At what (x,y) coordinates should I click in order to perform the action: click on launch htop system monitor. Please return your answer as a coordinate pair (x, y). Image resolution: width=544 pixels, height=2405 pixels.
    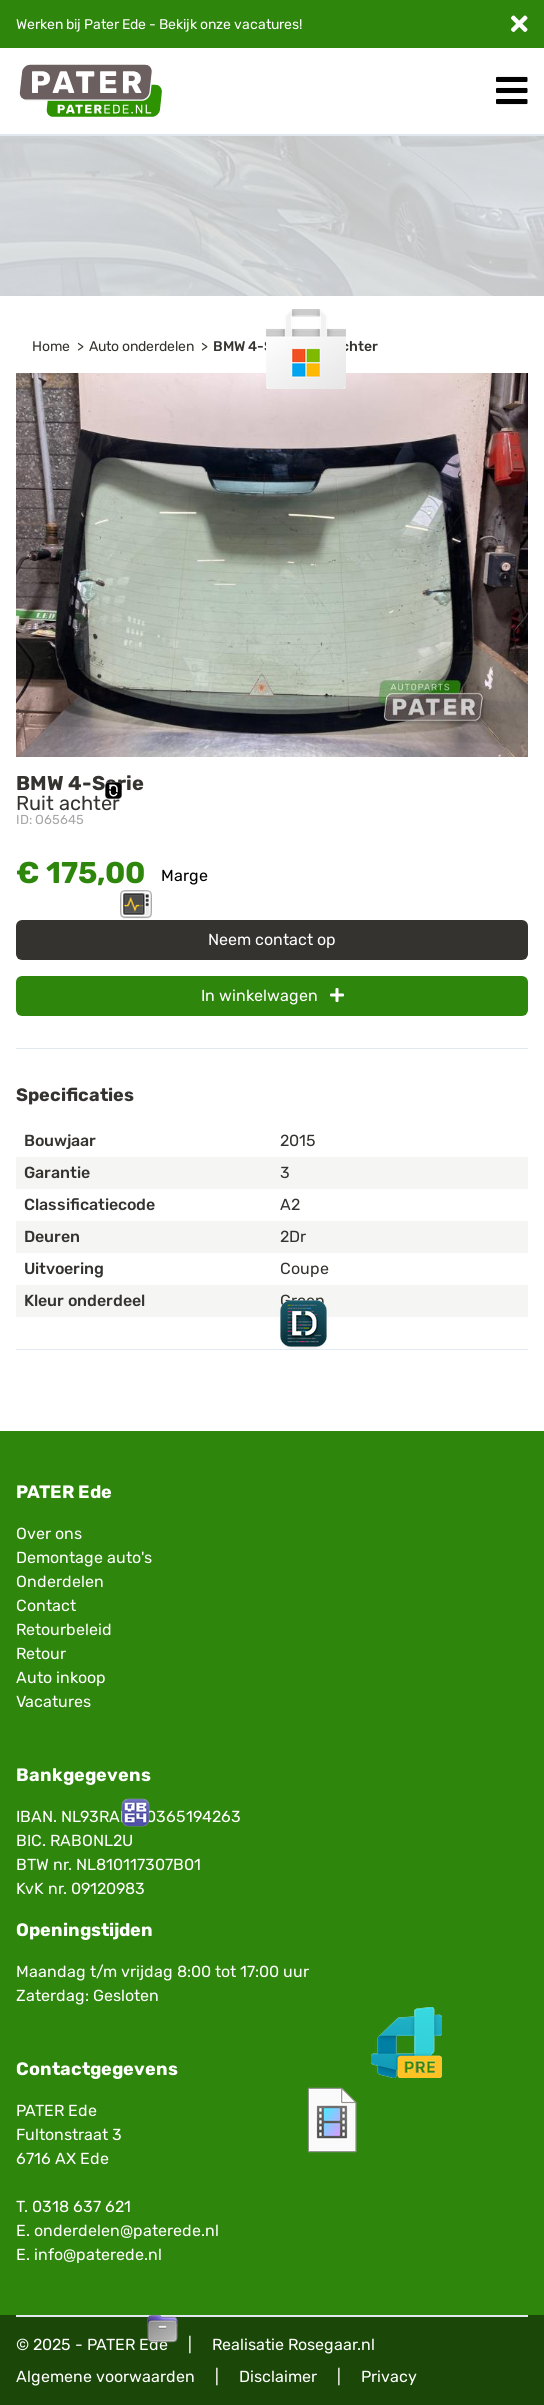
    Looking at the image, I should click on (136, 904).